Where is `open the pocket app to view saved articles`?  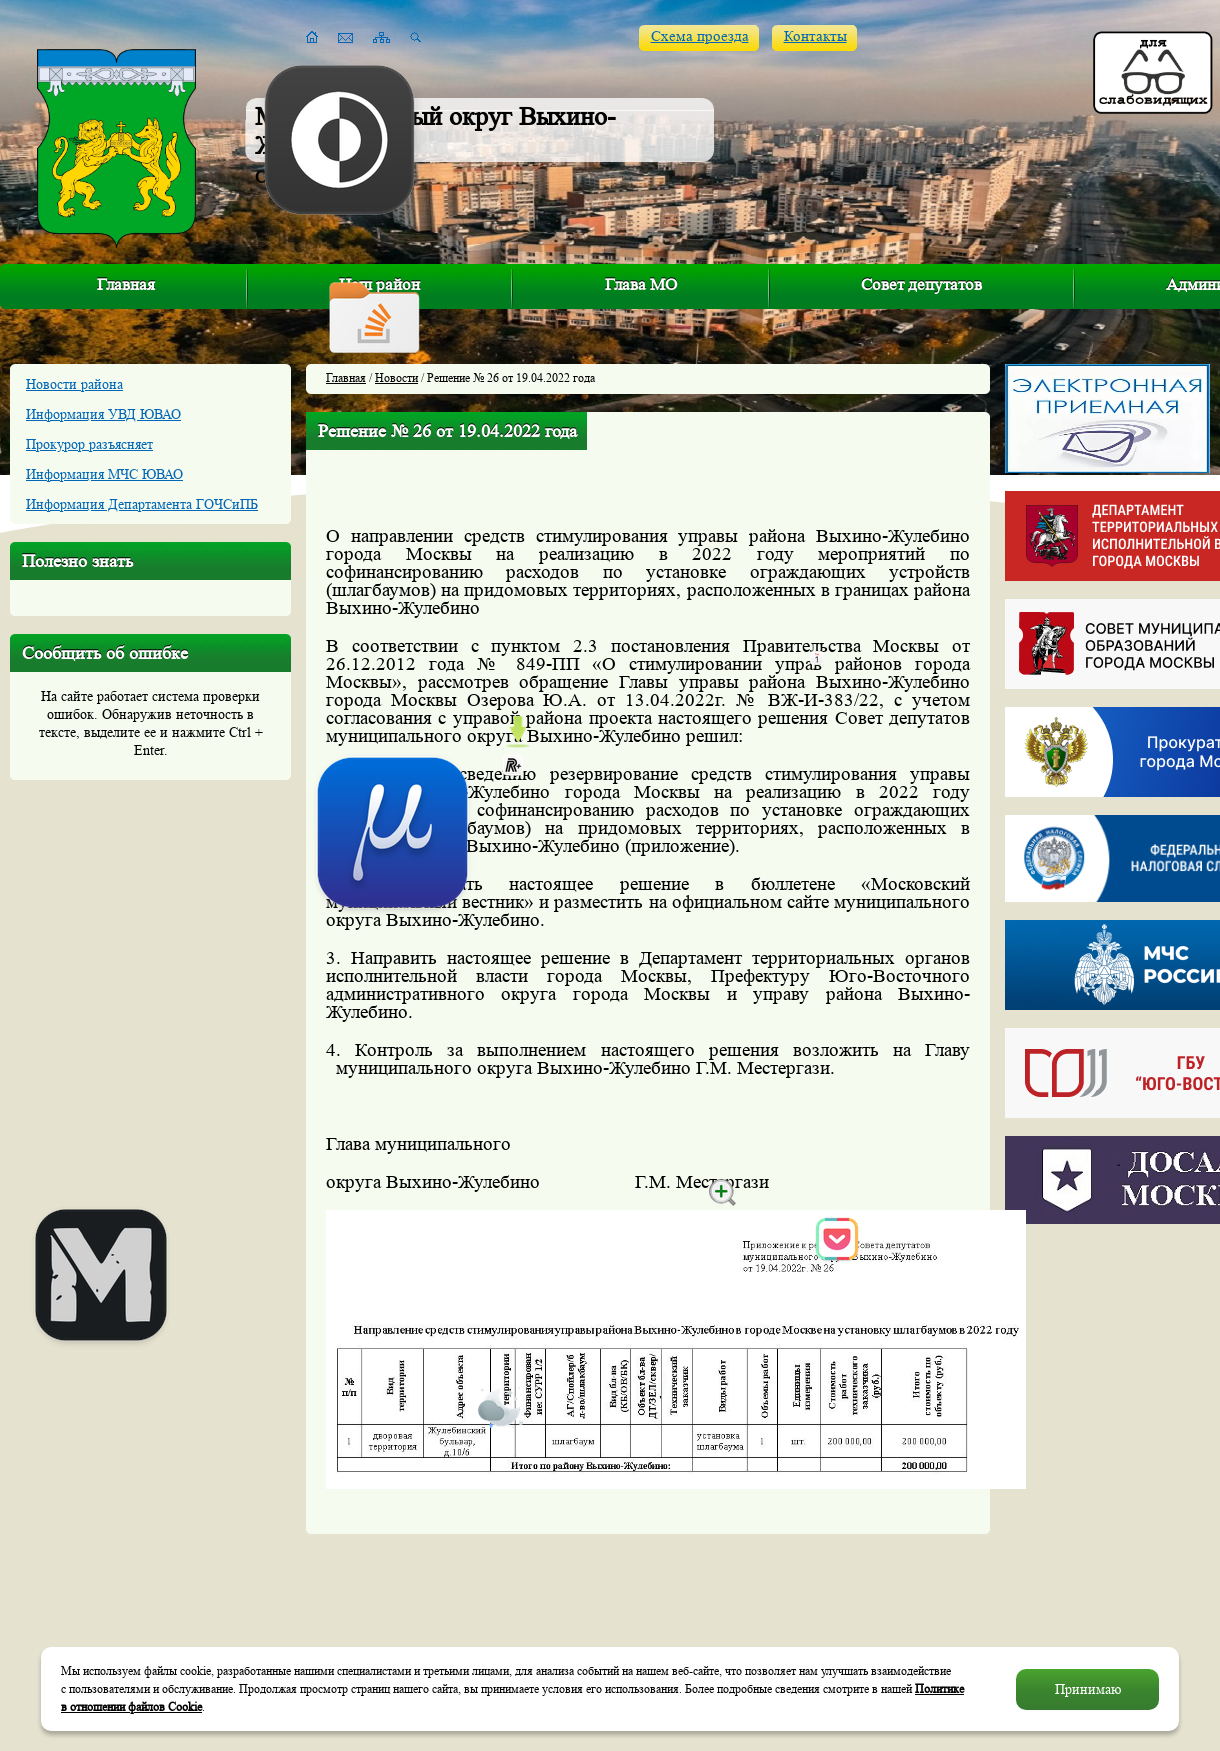
open the pocket app to view saved articles is located at coordinates (837, 1239).